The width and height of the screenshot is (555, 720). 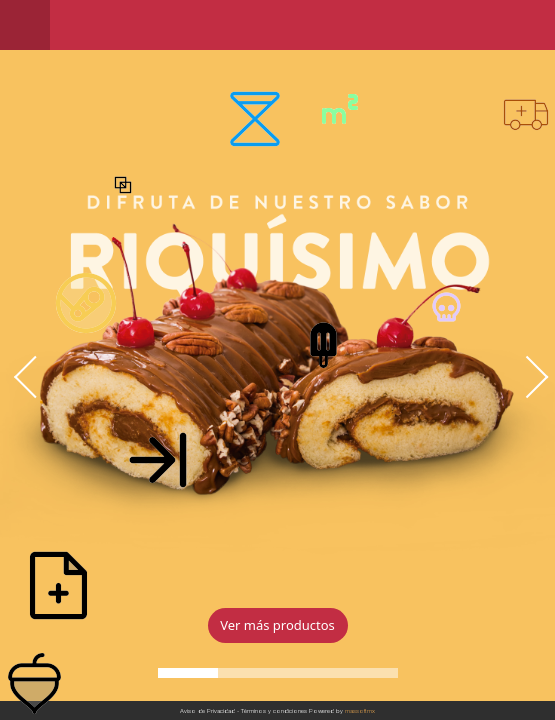 I want to click on access emergency medical services, so click(x=524, y=112).